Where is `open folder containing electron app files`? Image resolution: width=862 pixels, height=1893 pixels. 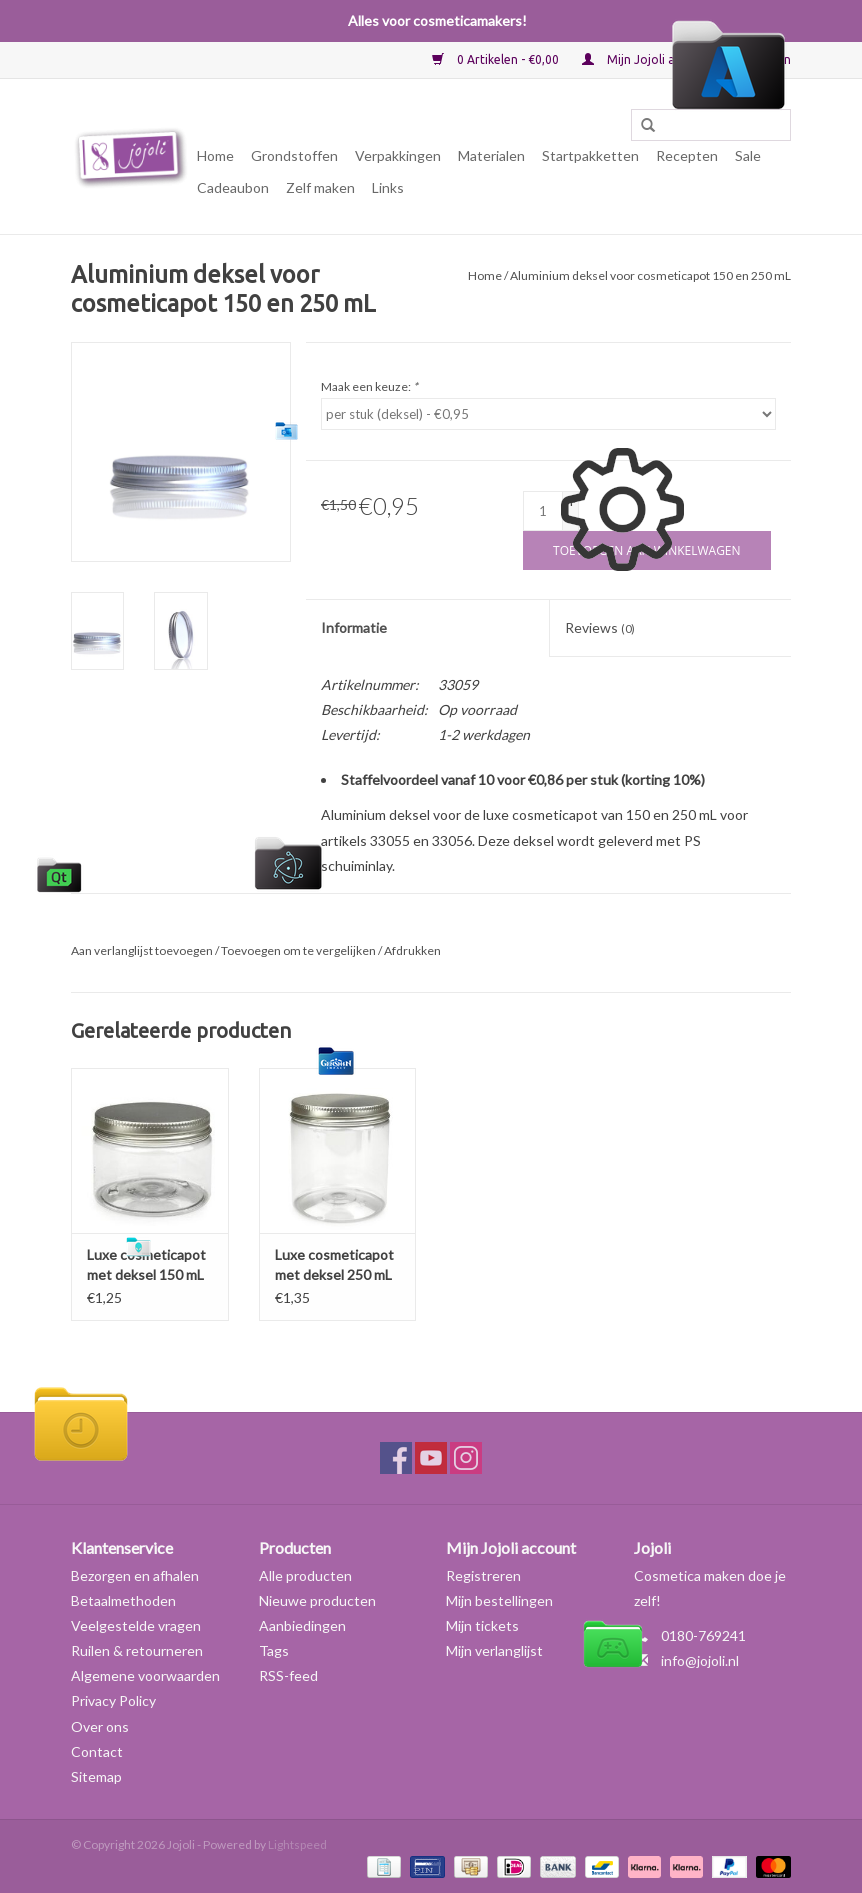 open folder containing electron app files is located at coordinates (288, 865).